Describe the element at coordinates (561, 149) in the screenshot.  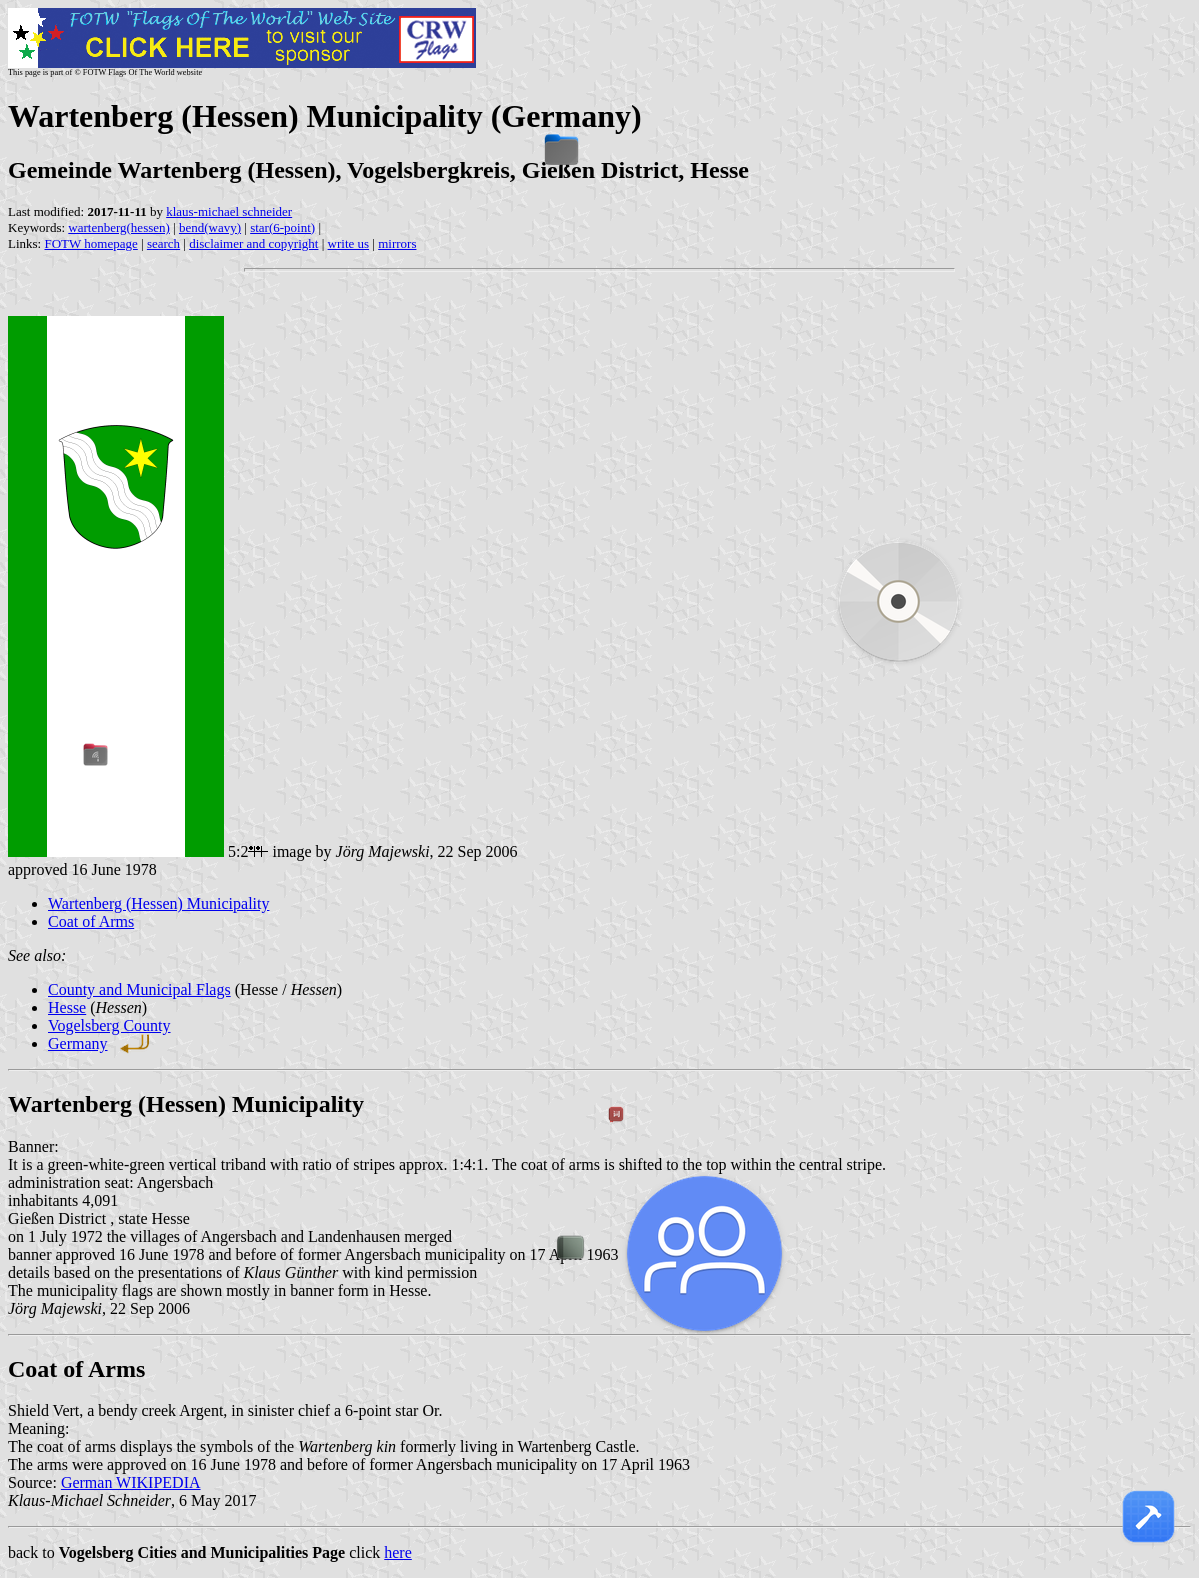
I see `open a folder or directory` at that location.